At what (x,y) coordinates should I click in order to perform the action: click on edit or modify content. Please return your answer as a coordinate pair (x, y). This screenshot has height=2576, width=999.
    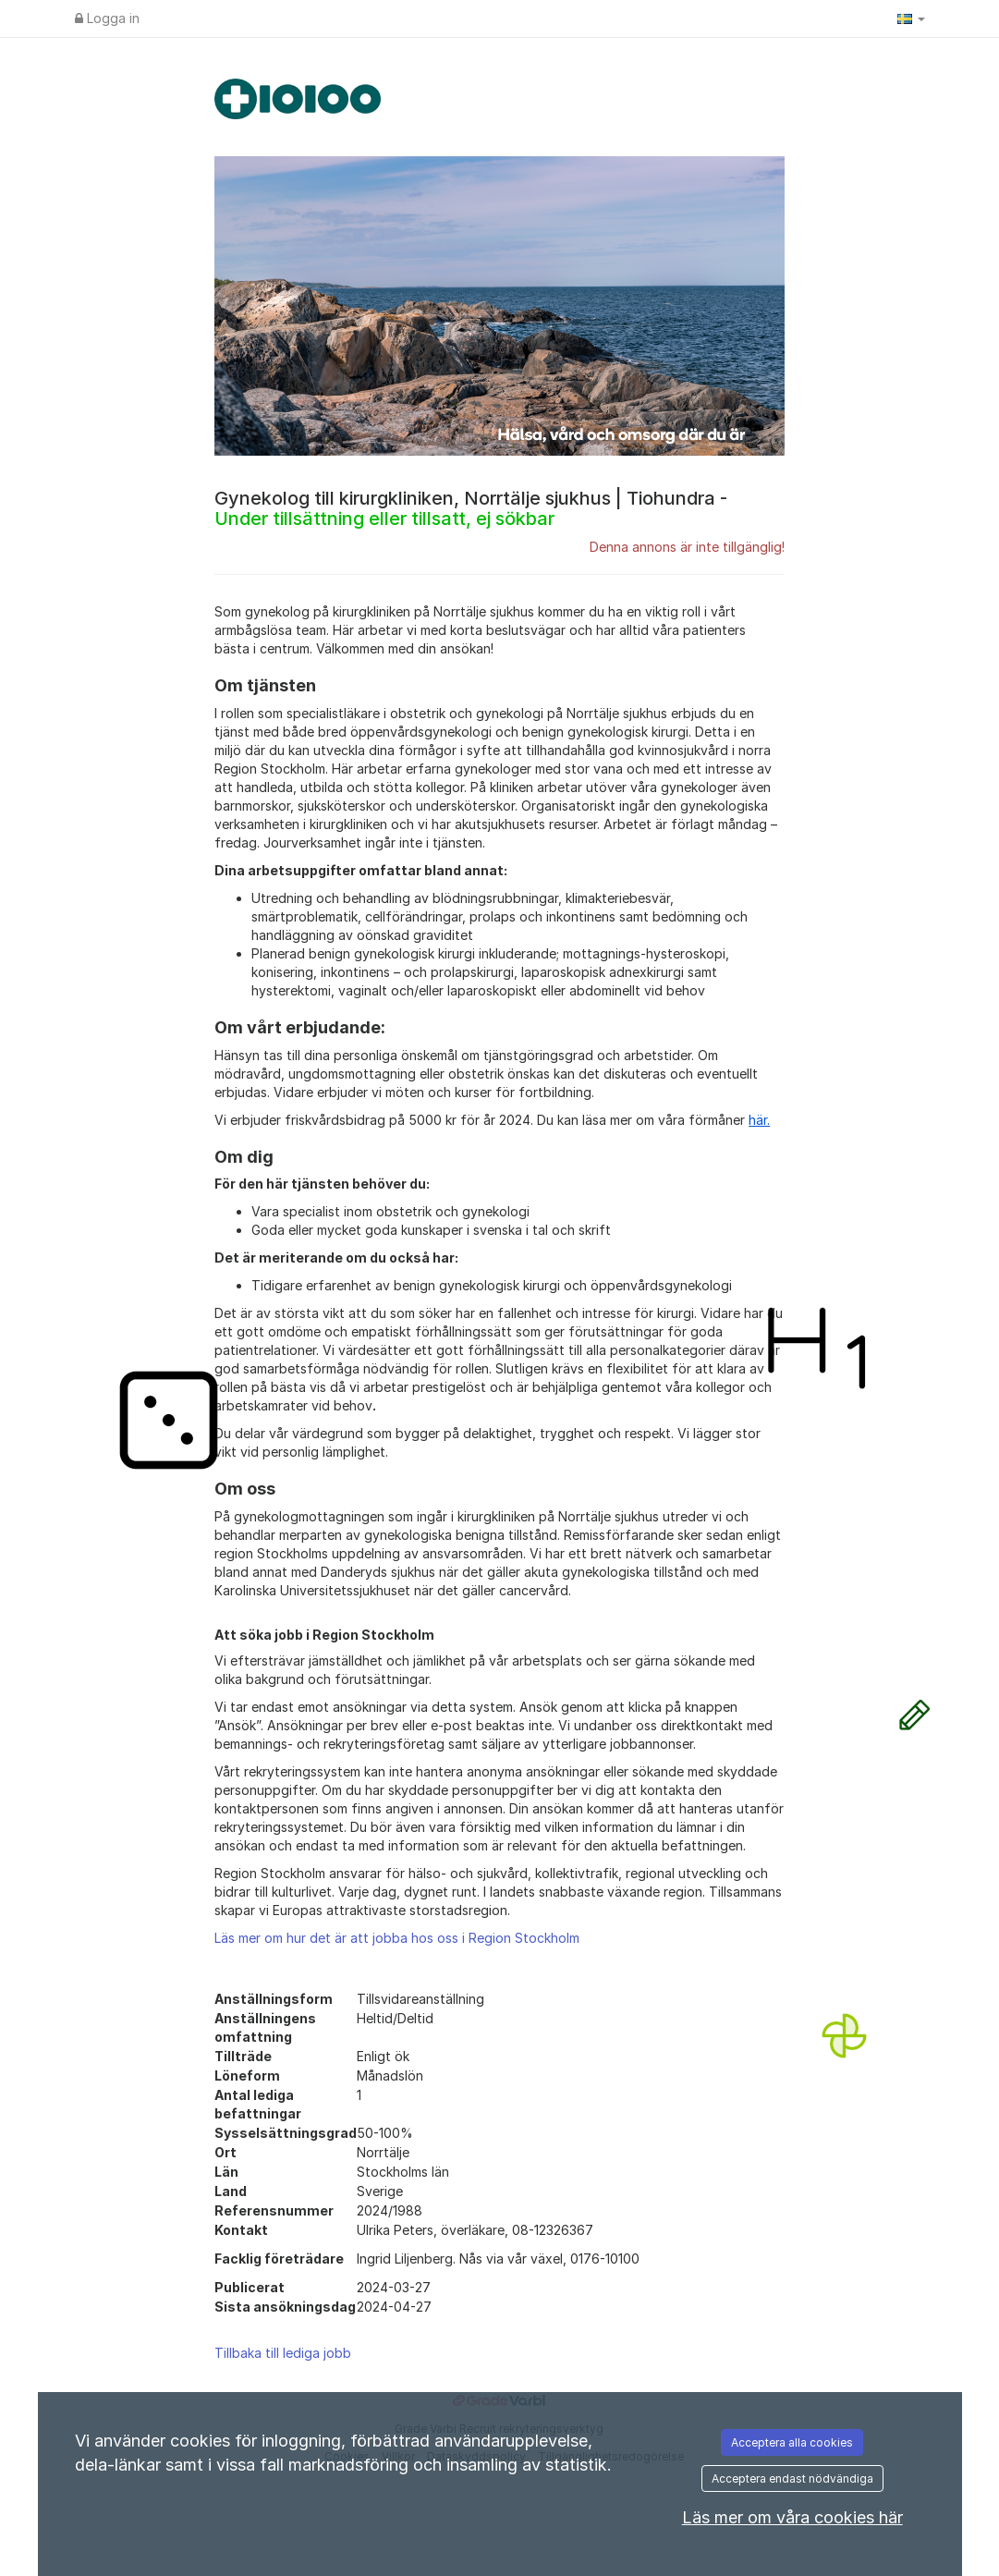
    Looking at the image, I should click on (914, 1715).